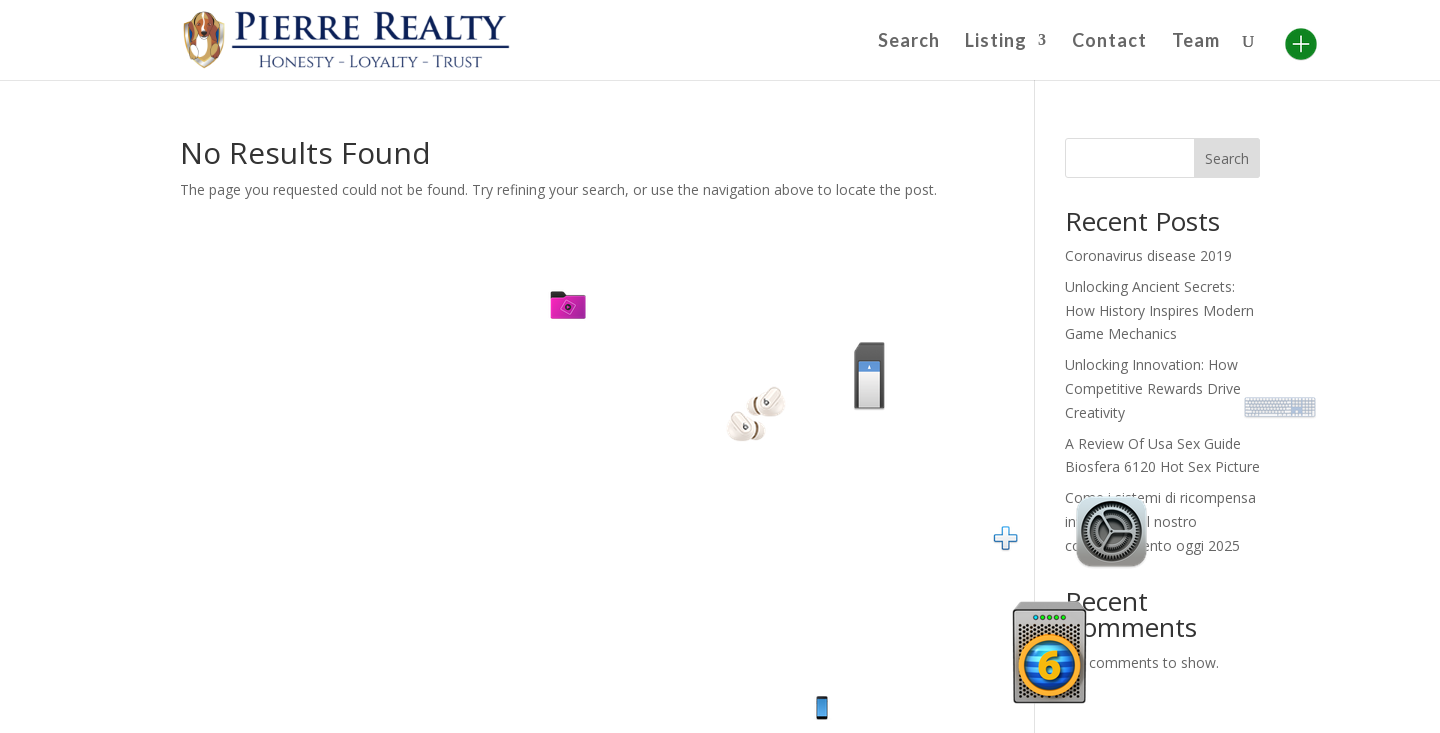  Describe the element at coordinates (1280, 407) in the screenshot. I see `connect a bluetooth keyboard` at that location.